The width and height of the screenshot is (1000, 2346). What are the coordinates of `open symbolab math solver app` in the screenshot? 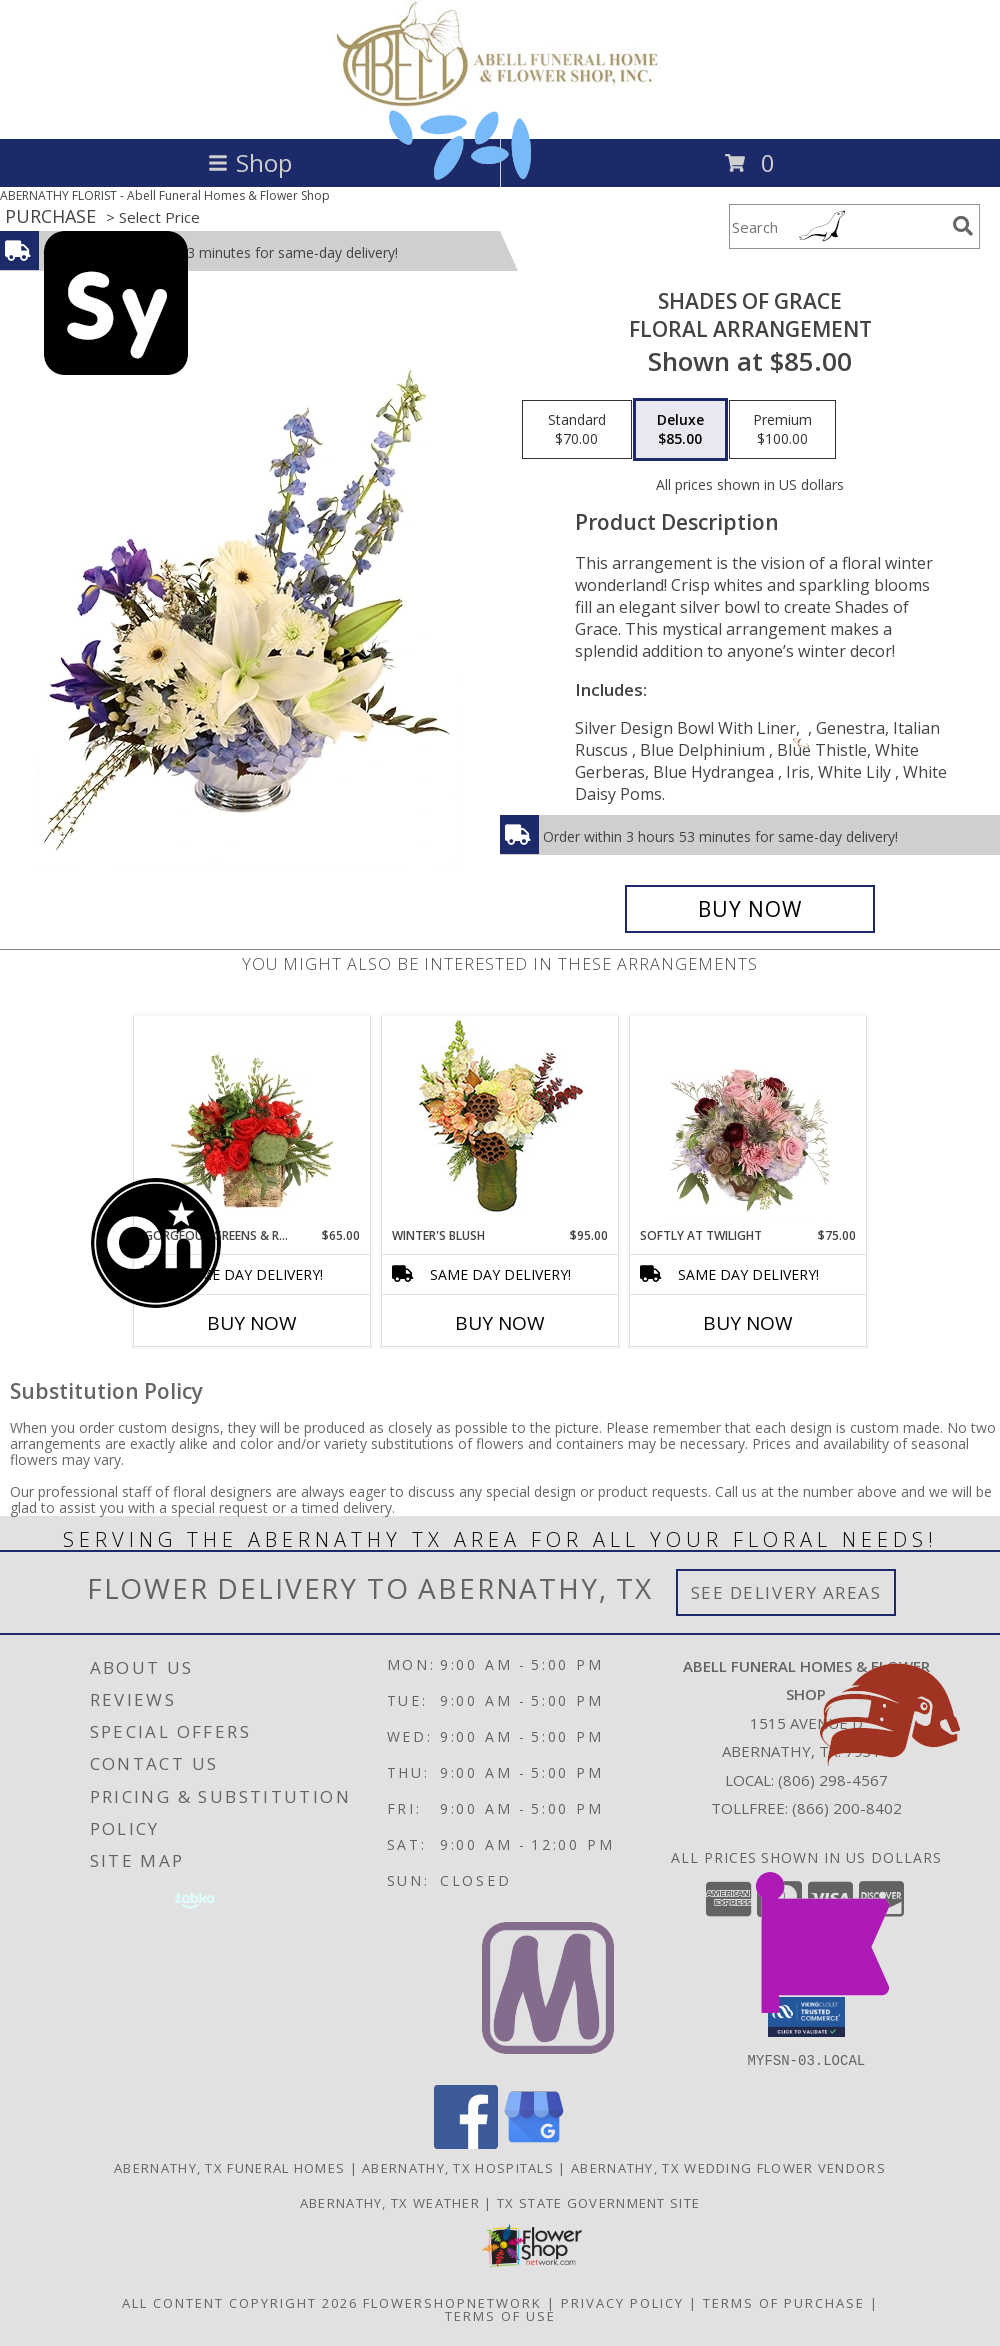 It's located at (116, 303).